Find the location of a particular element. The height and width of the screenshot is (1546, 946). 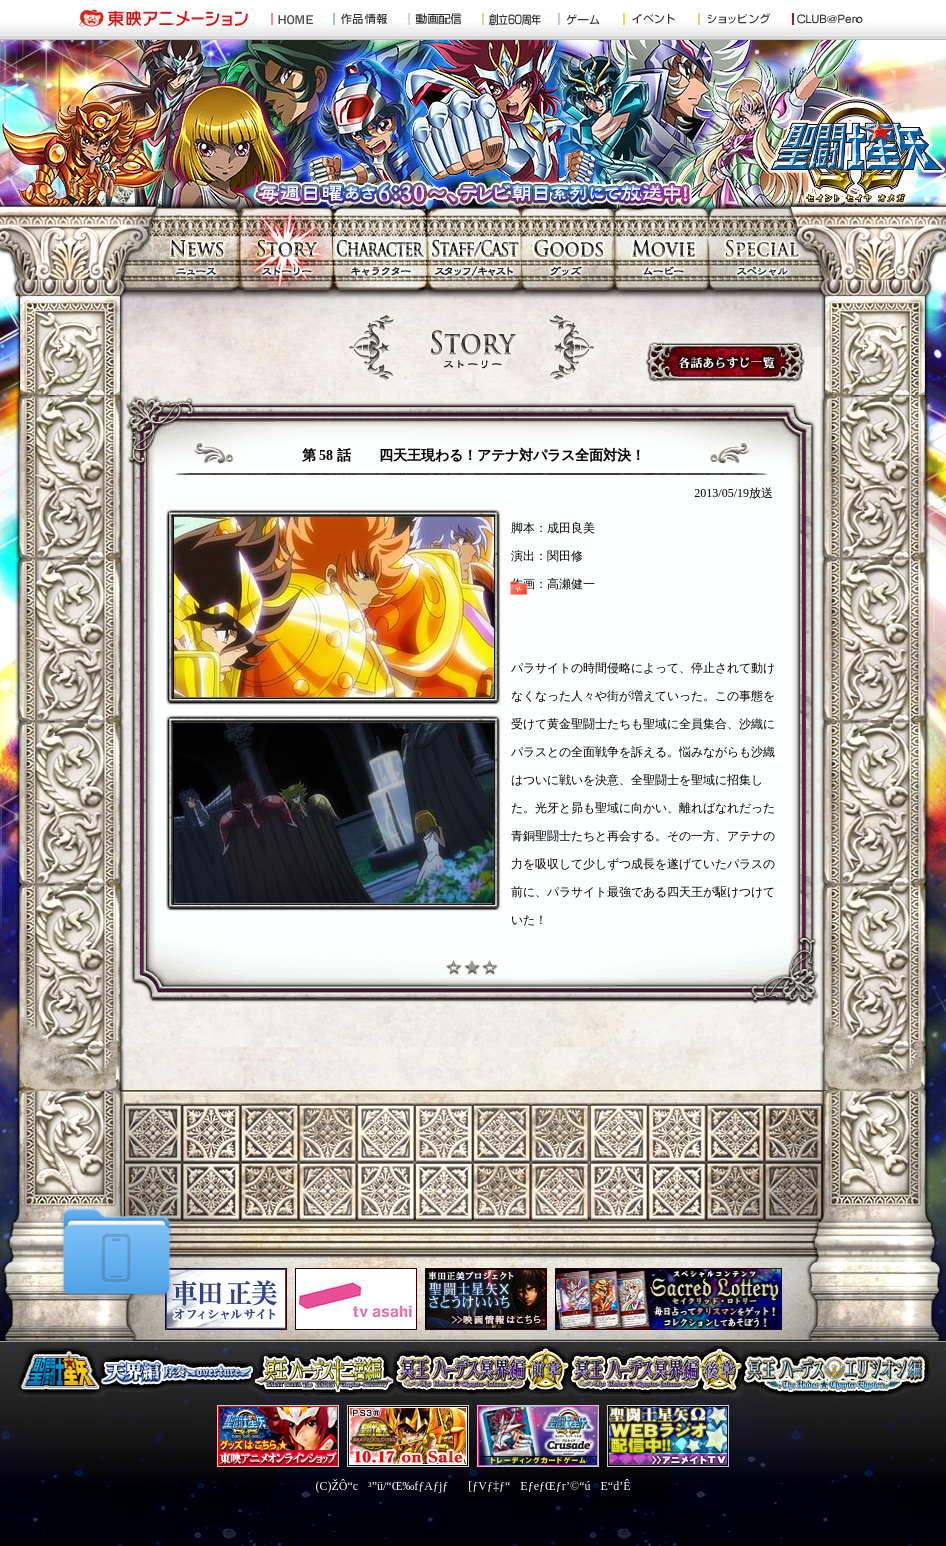

open Wondershare EdrawInfo project files is located at coordinates (518, 588).